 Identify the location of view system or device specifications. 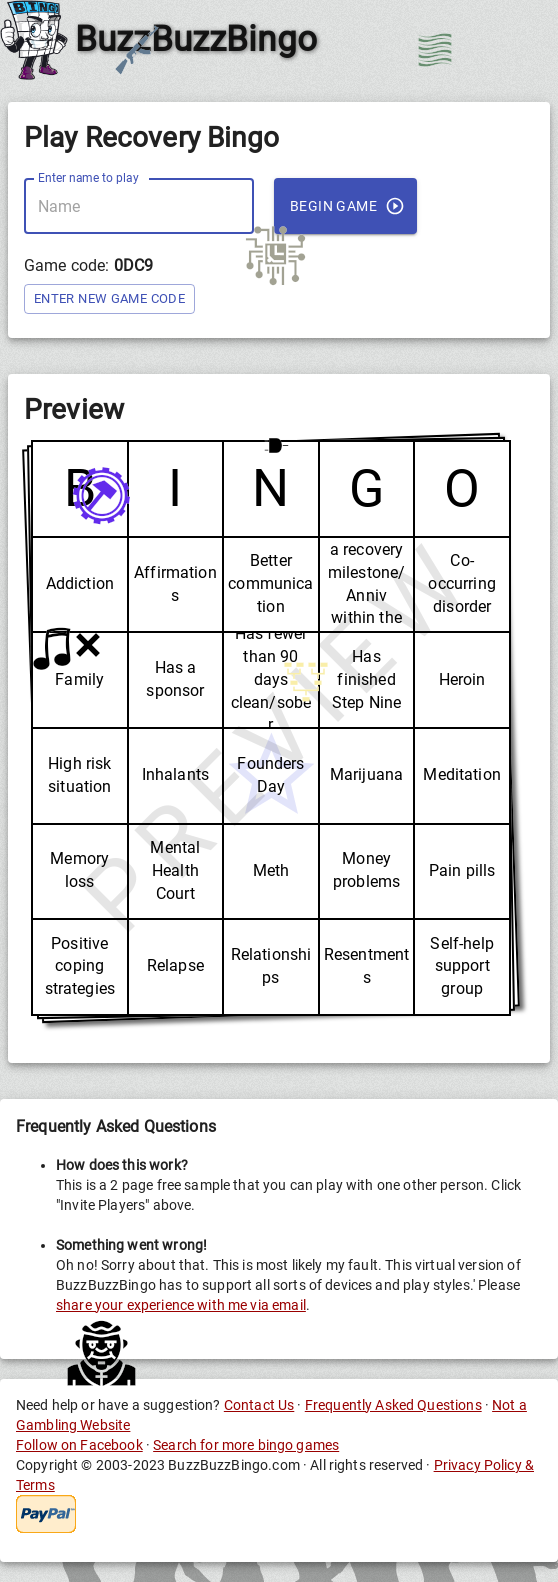
(275, 255).